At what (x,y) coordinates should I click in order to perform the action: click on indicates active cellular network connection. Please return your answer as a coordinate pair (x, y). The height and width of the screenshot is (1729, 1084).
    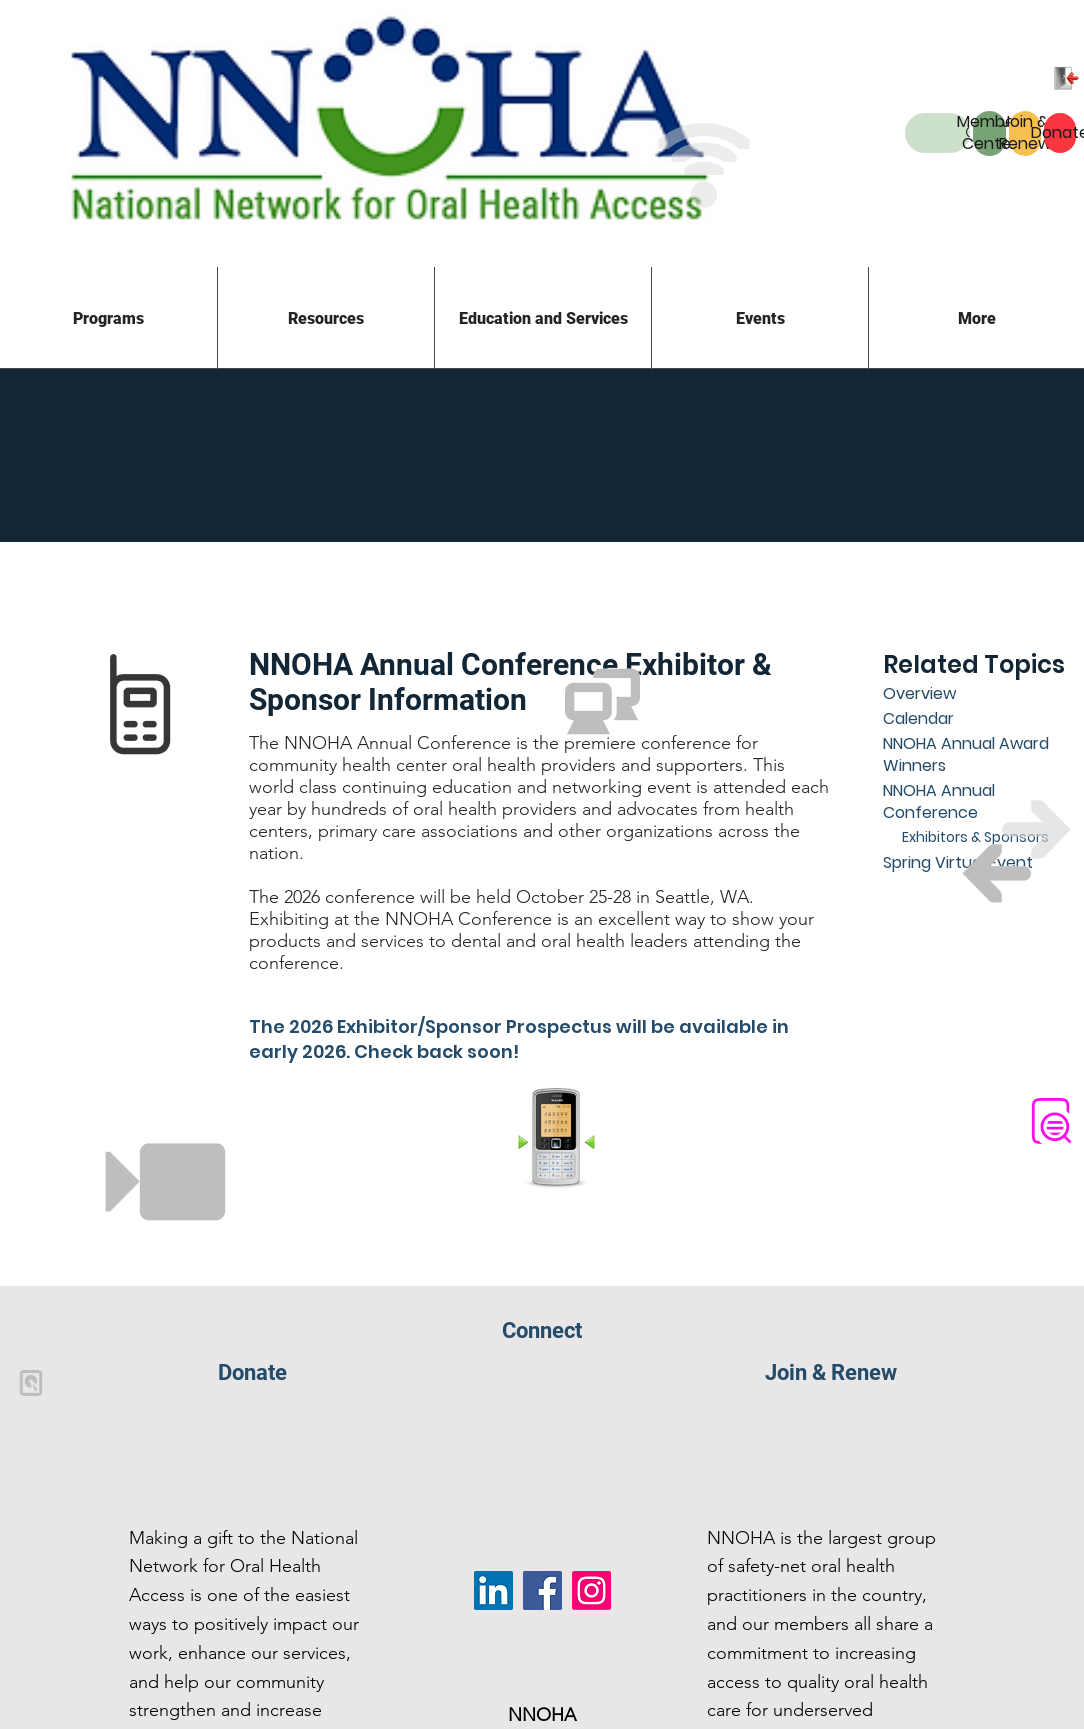
    Looking at the image, I should click on (557, 1138).